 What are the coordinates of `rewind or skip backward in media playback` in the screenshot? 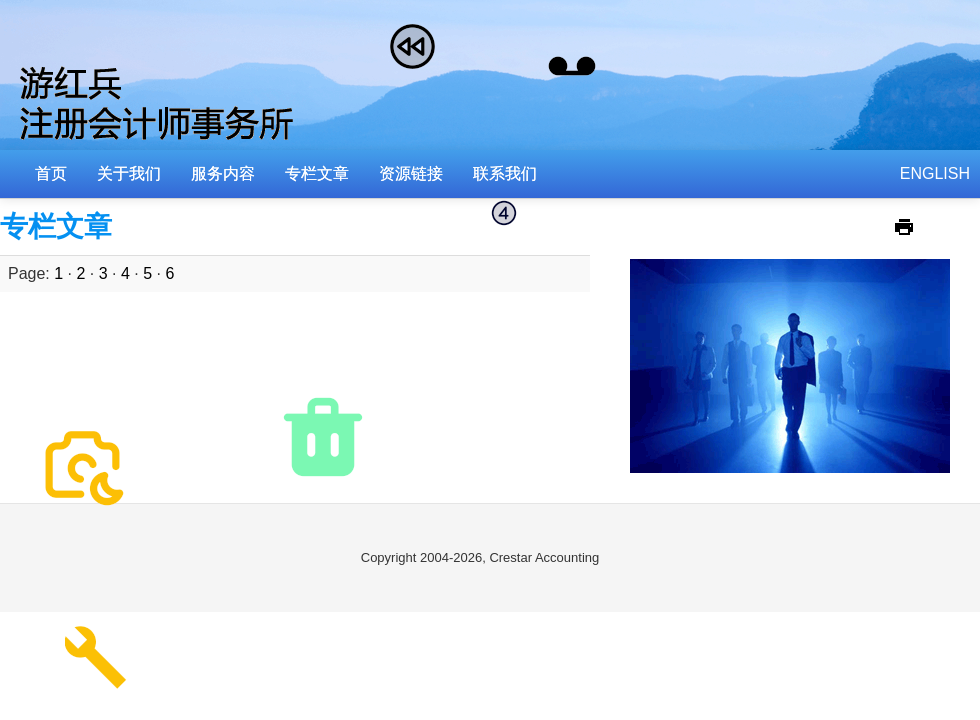 It's located at (412, 46).